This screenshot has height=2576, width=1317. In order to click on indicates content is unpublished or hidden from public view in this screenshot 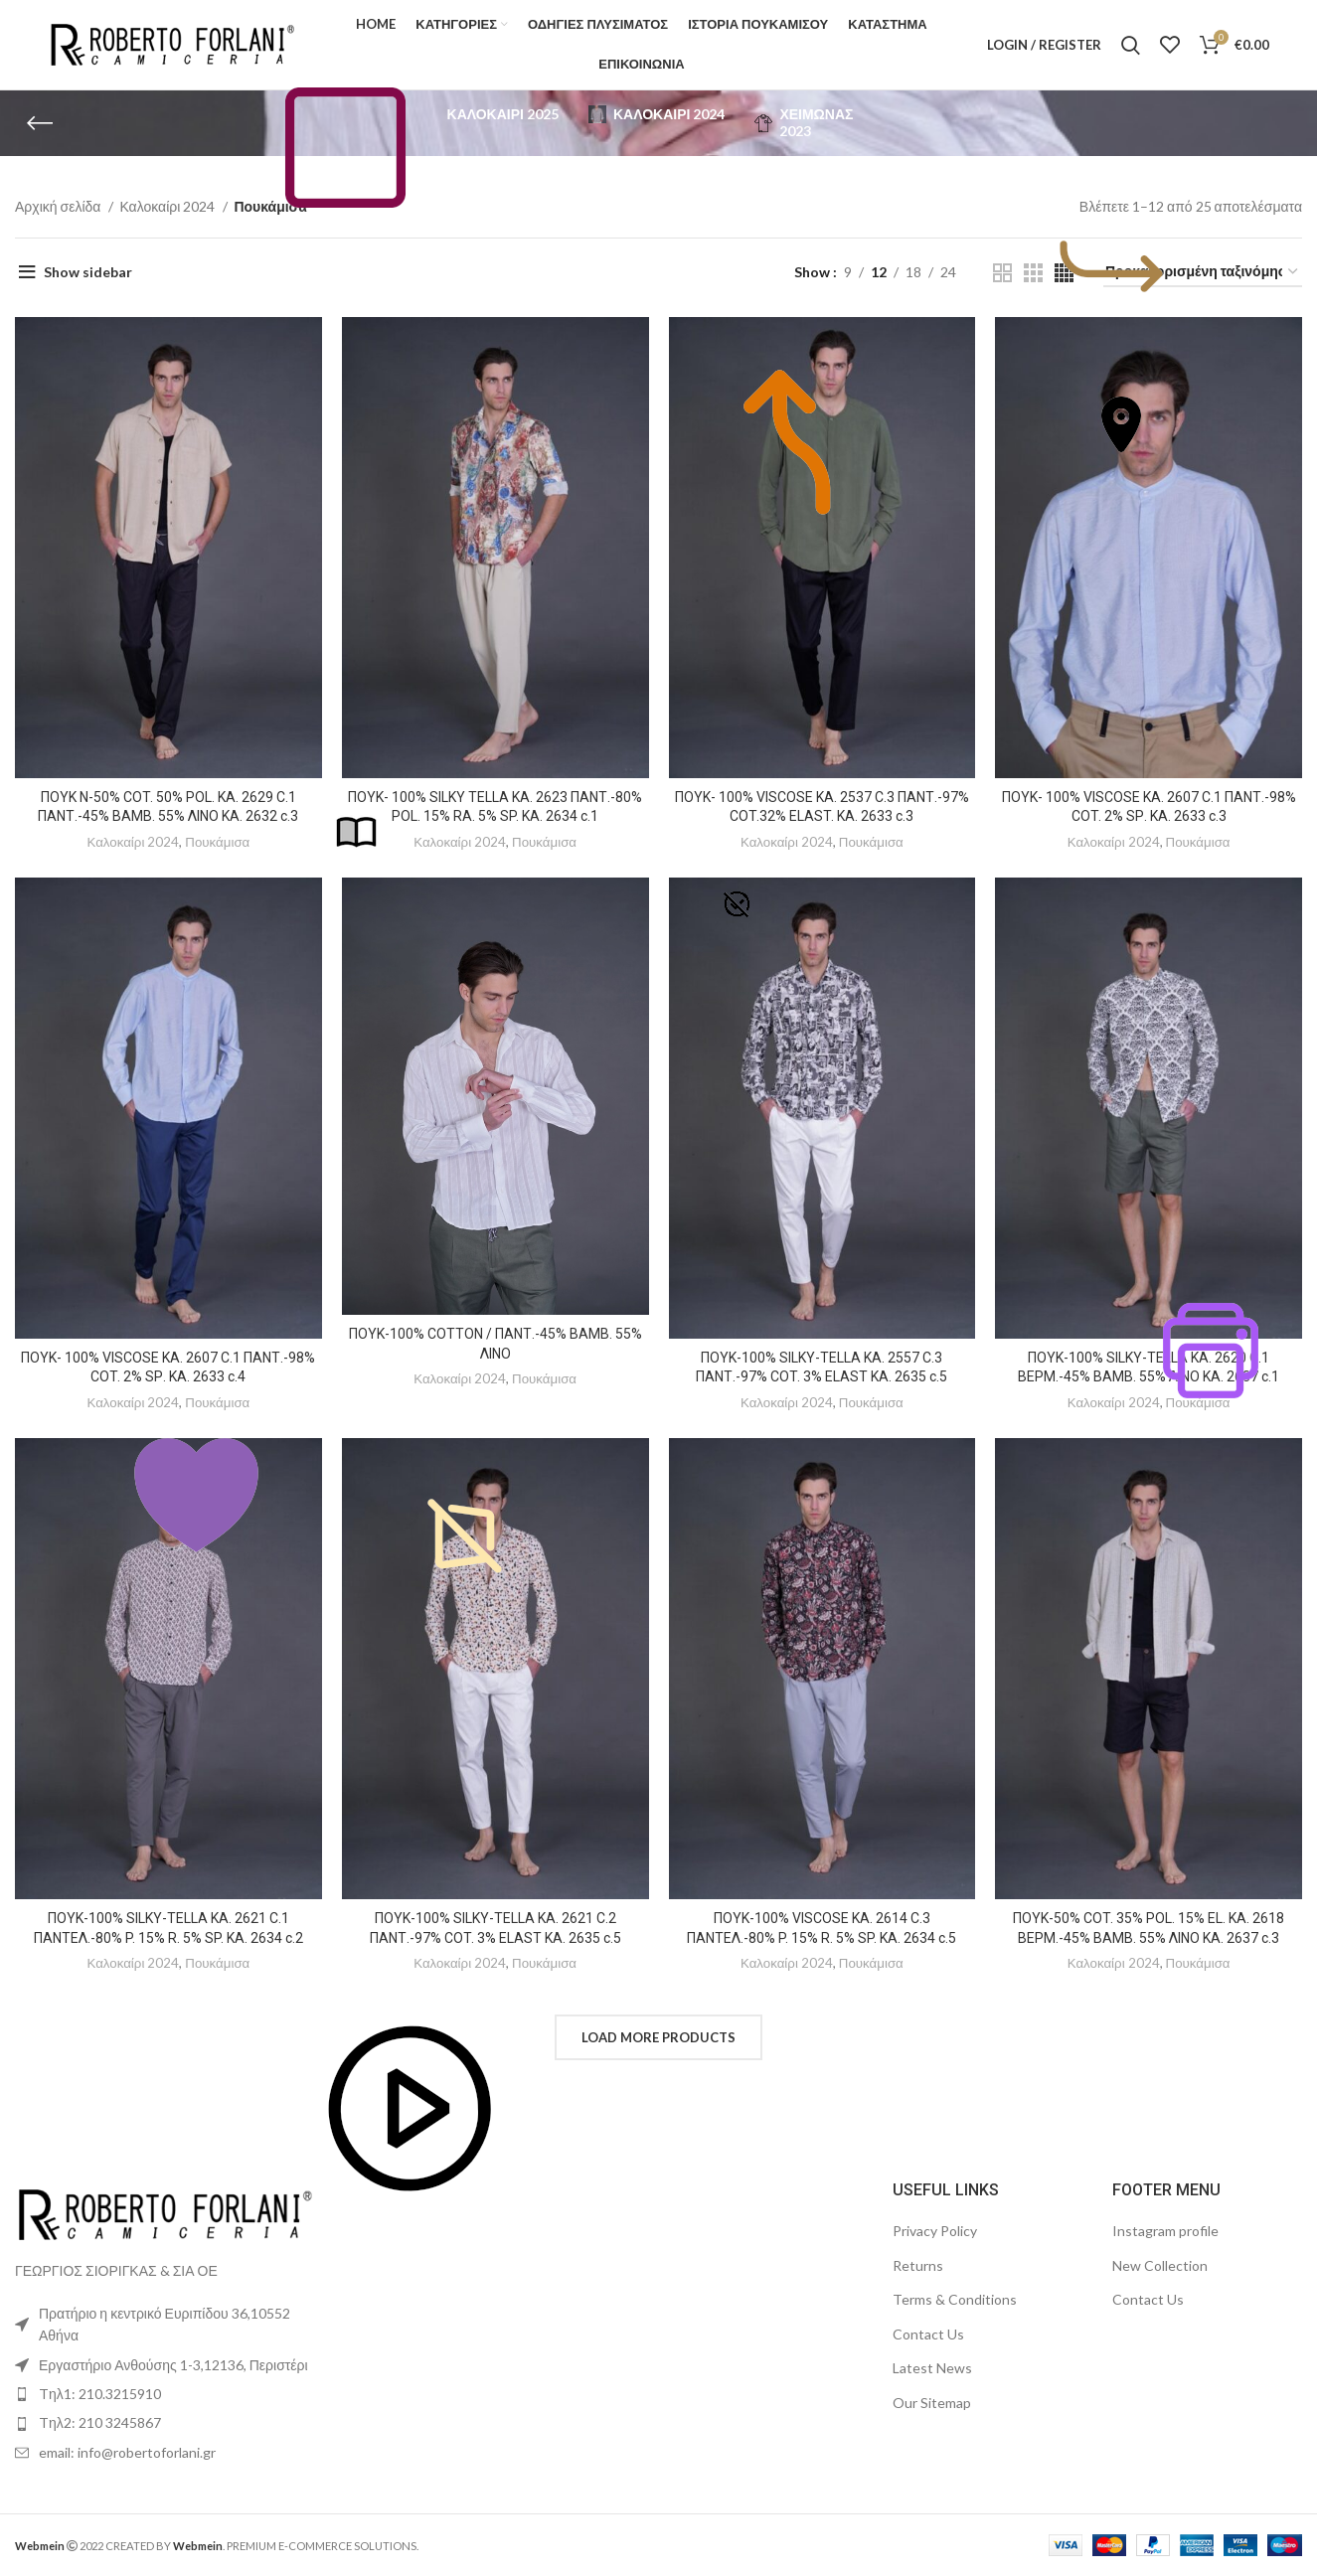, I will do `click(737, 903)`.